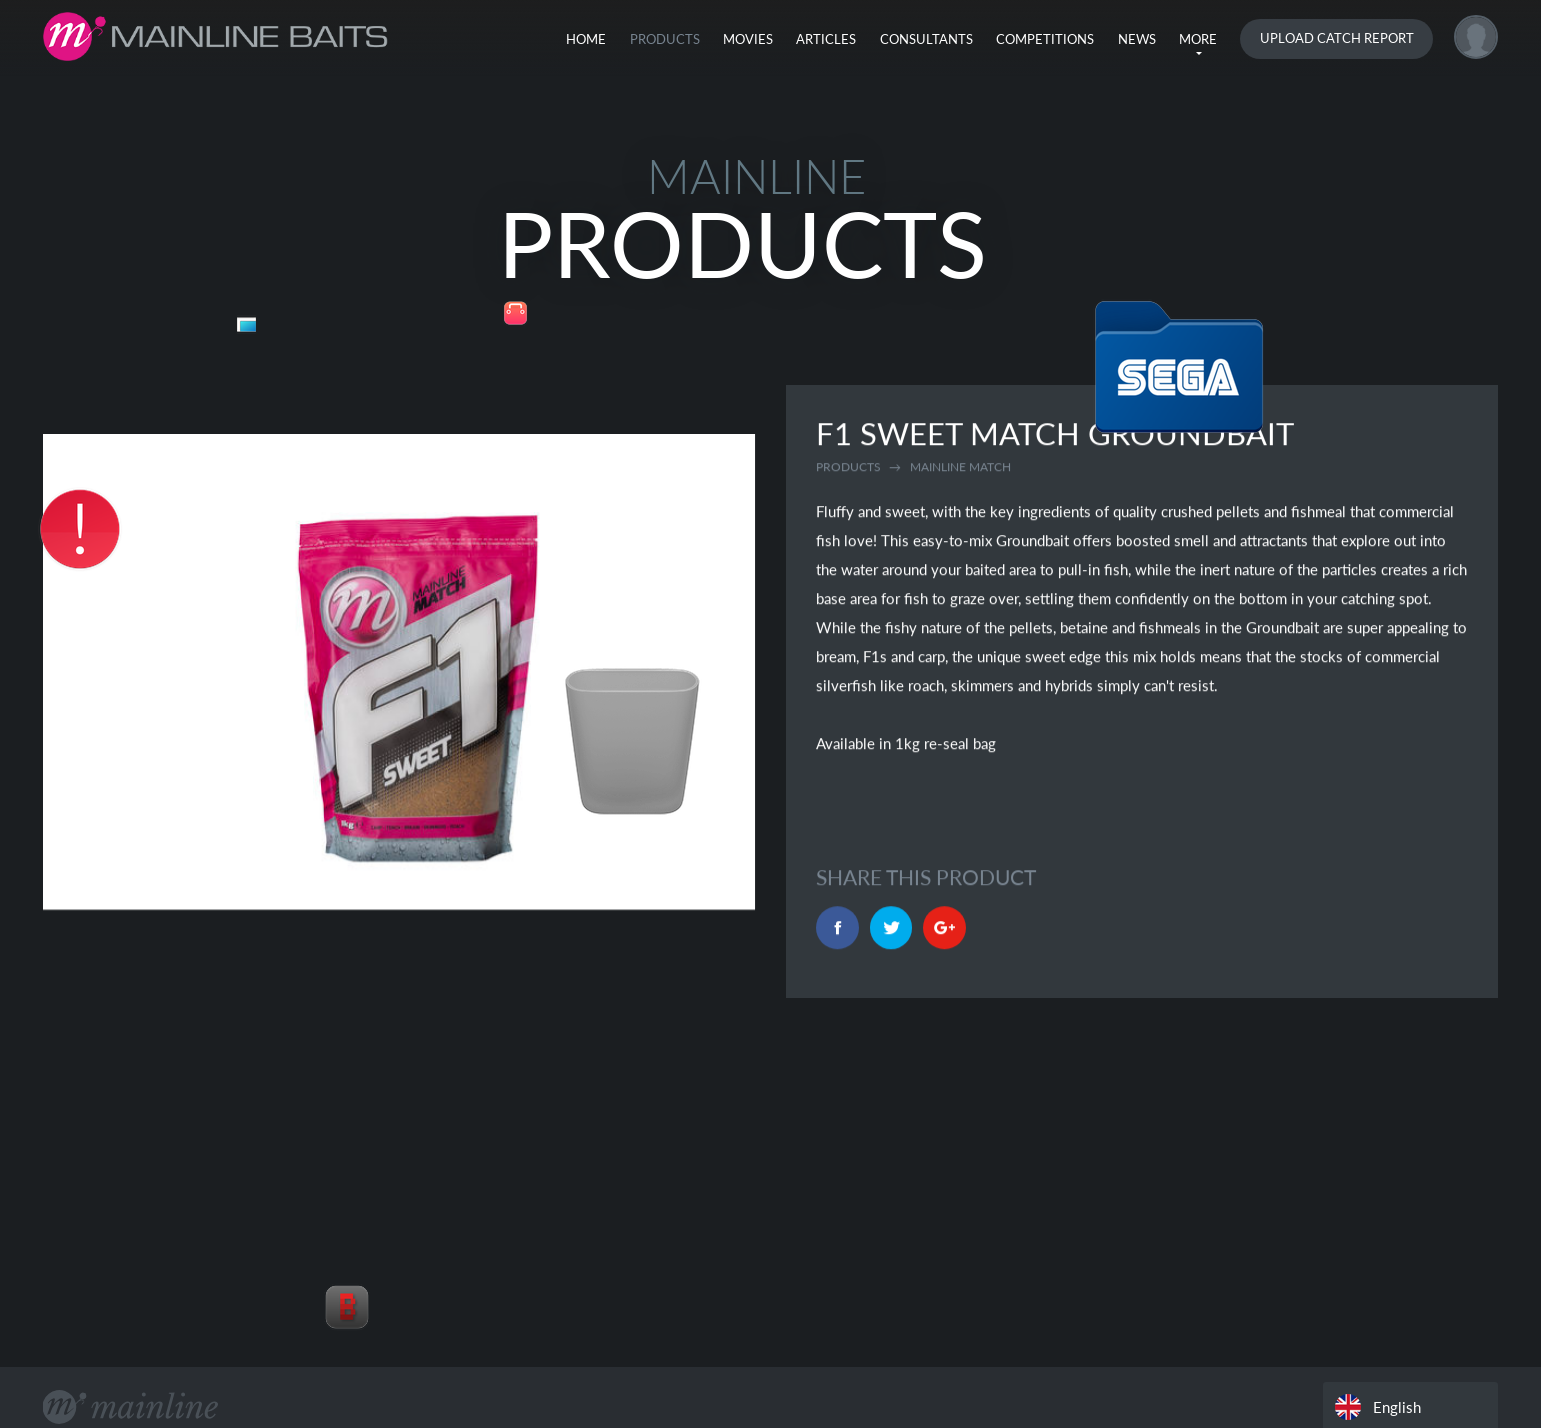 The image size is (1541, 1428). What do you see at coordinates (80, 529) in the screenshot?
I see `indicates a warning or alert requiring attention` at bounding box center [80, 529].